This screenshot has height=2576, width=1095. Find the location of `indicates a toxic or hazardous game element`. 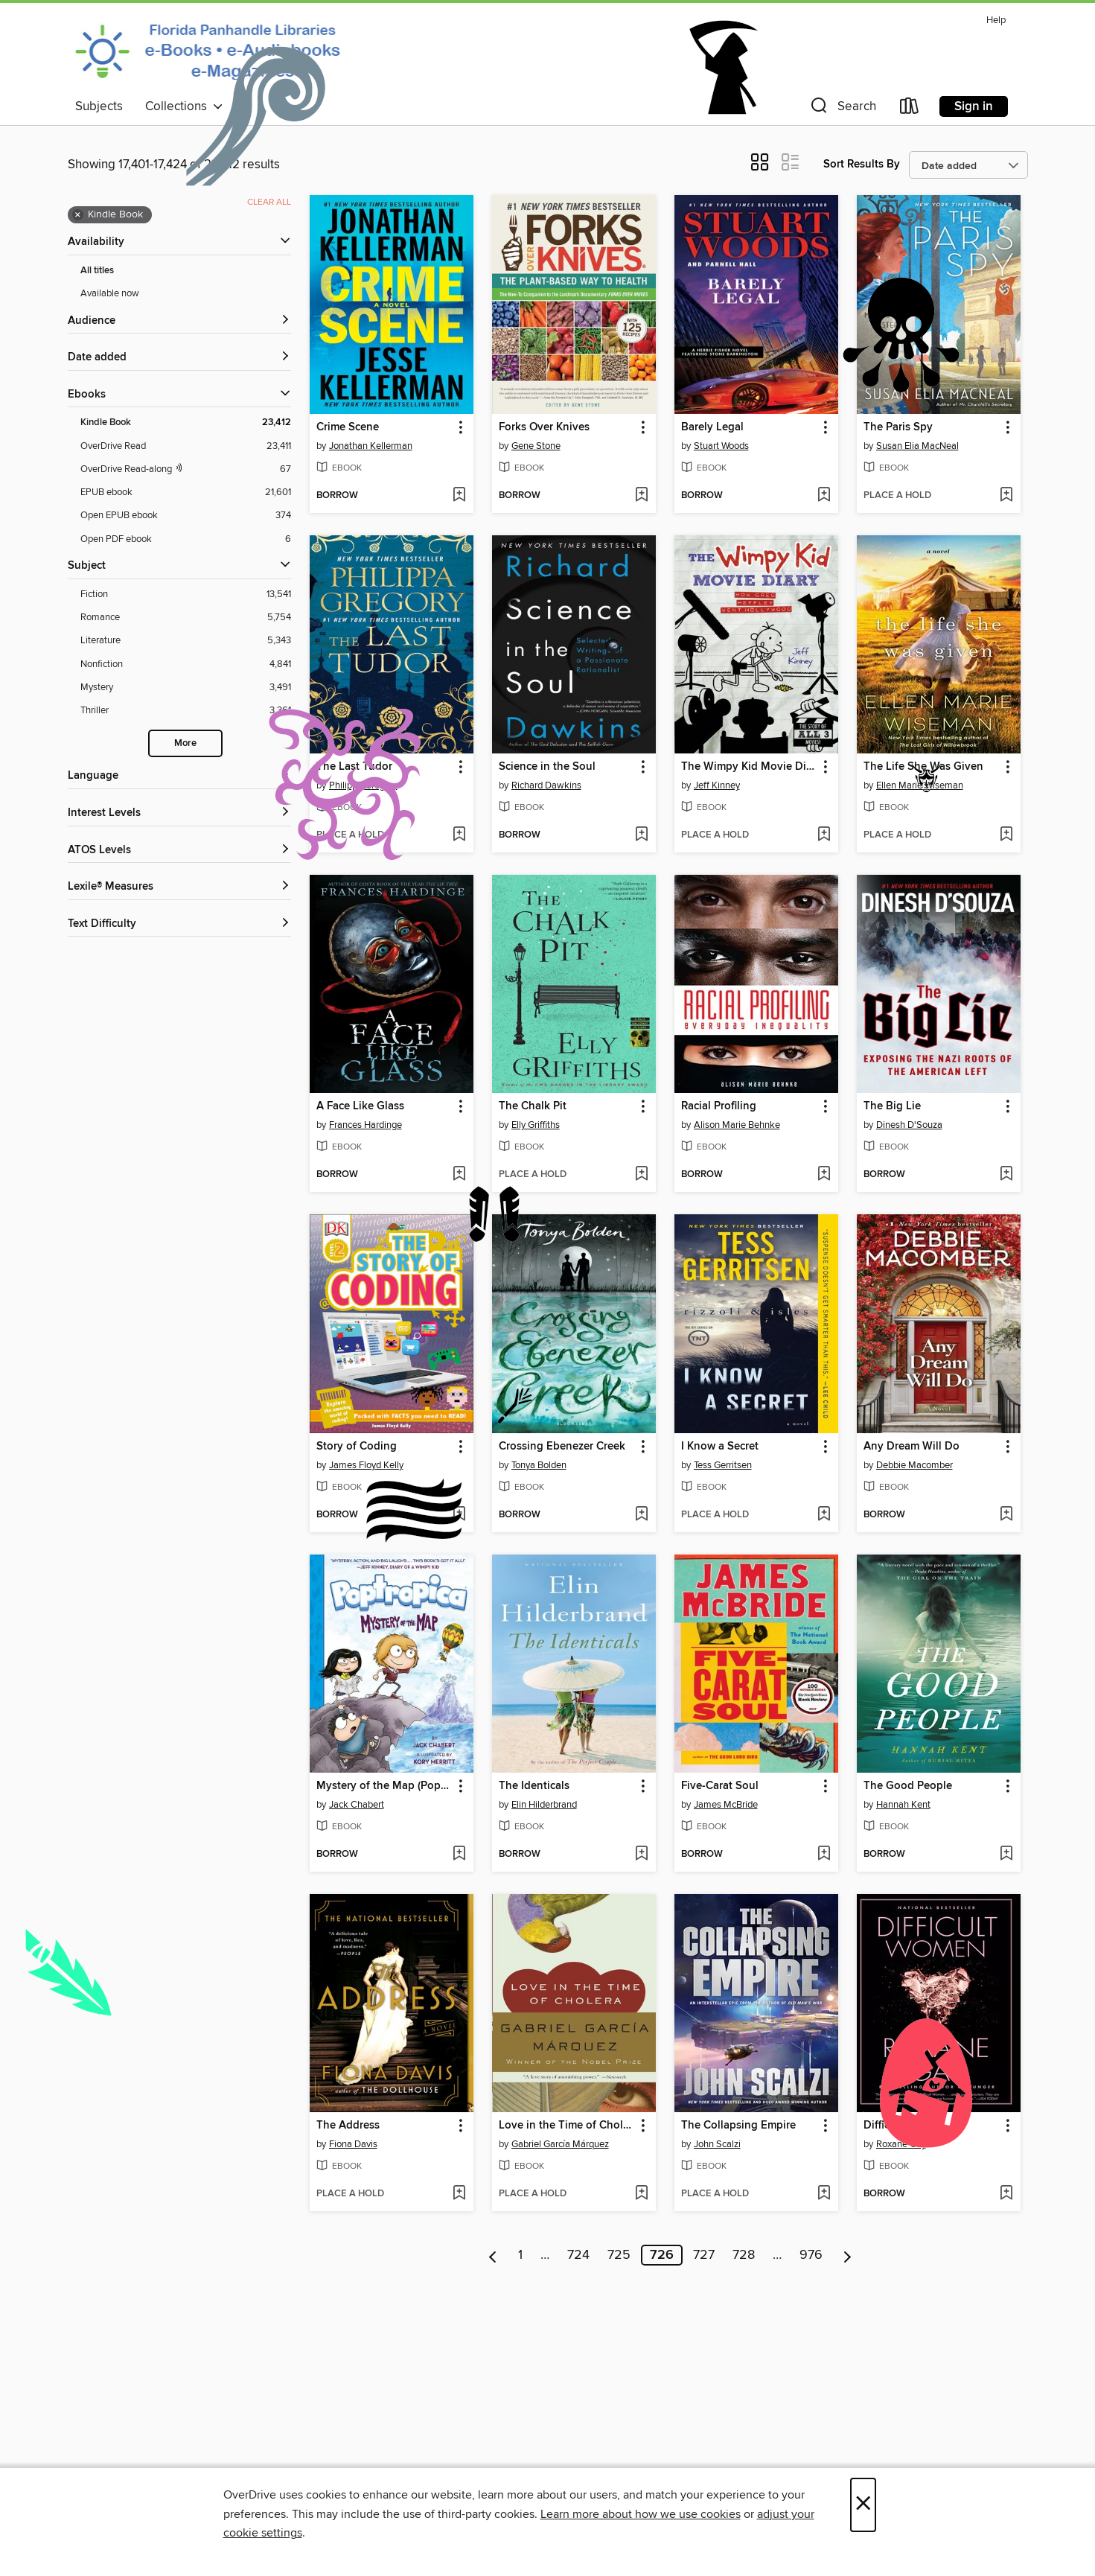

indicates a toxic or hazardous game element is located at coordinates (901, 334).